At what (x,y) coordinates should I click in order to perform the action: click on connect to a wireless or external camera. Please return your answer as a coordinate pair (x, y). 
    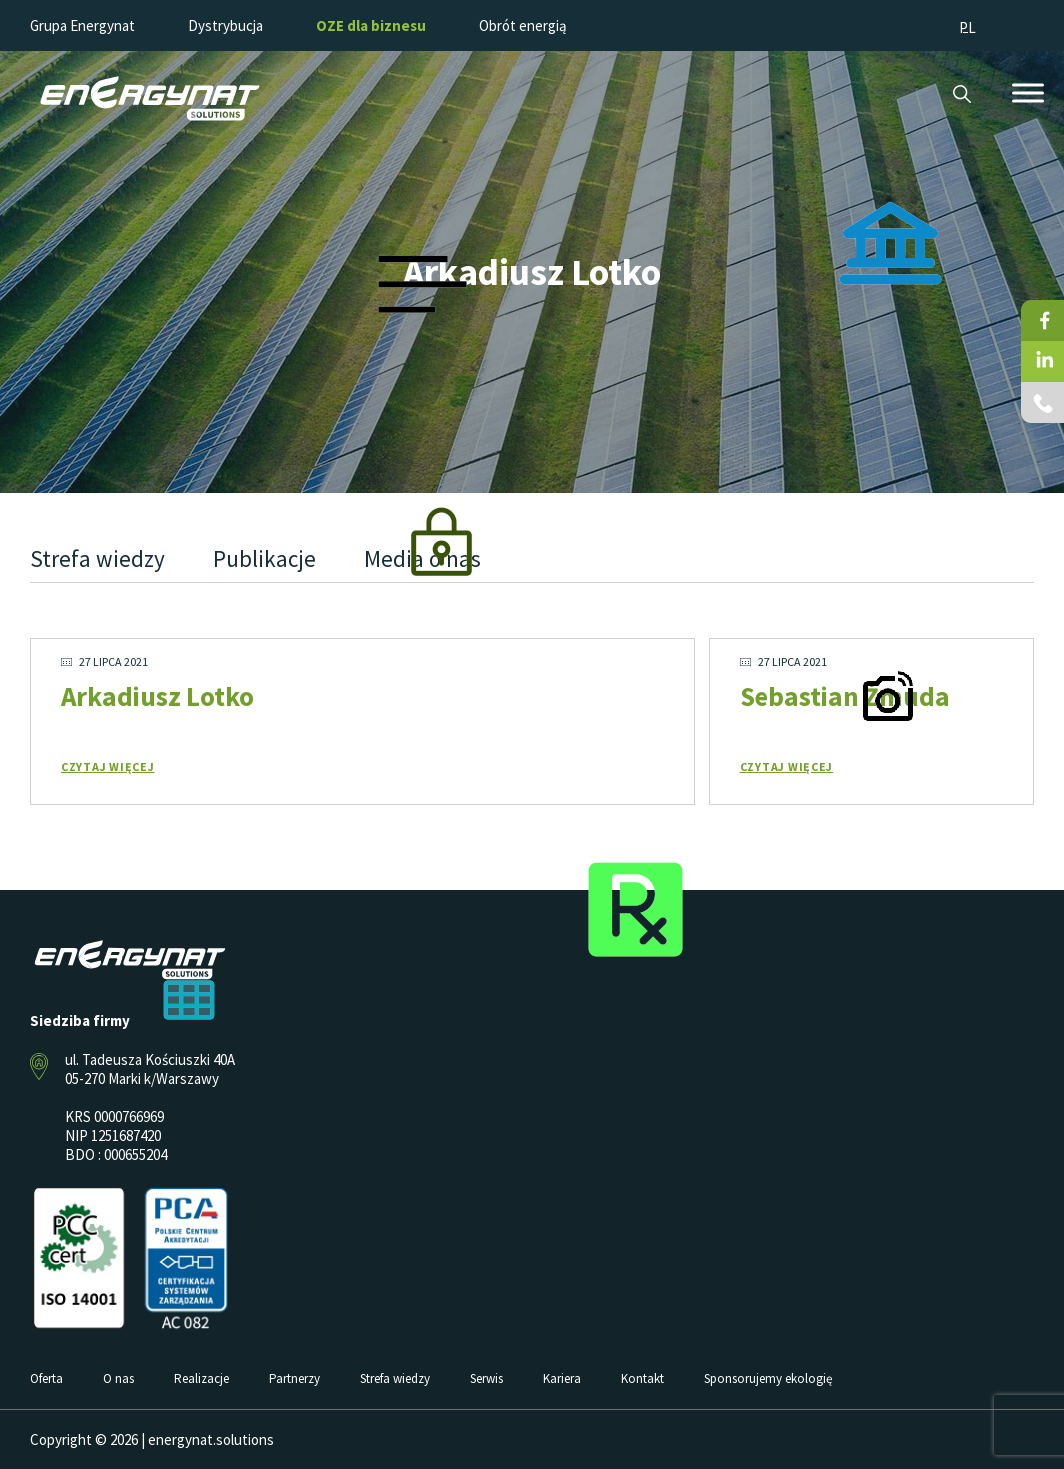
    Looking at the image, I should click on (888, 696).